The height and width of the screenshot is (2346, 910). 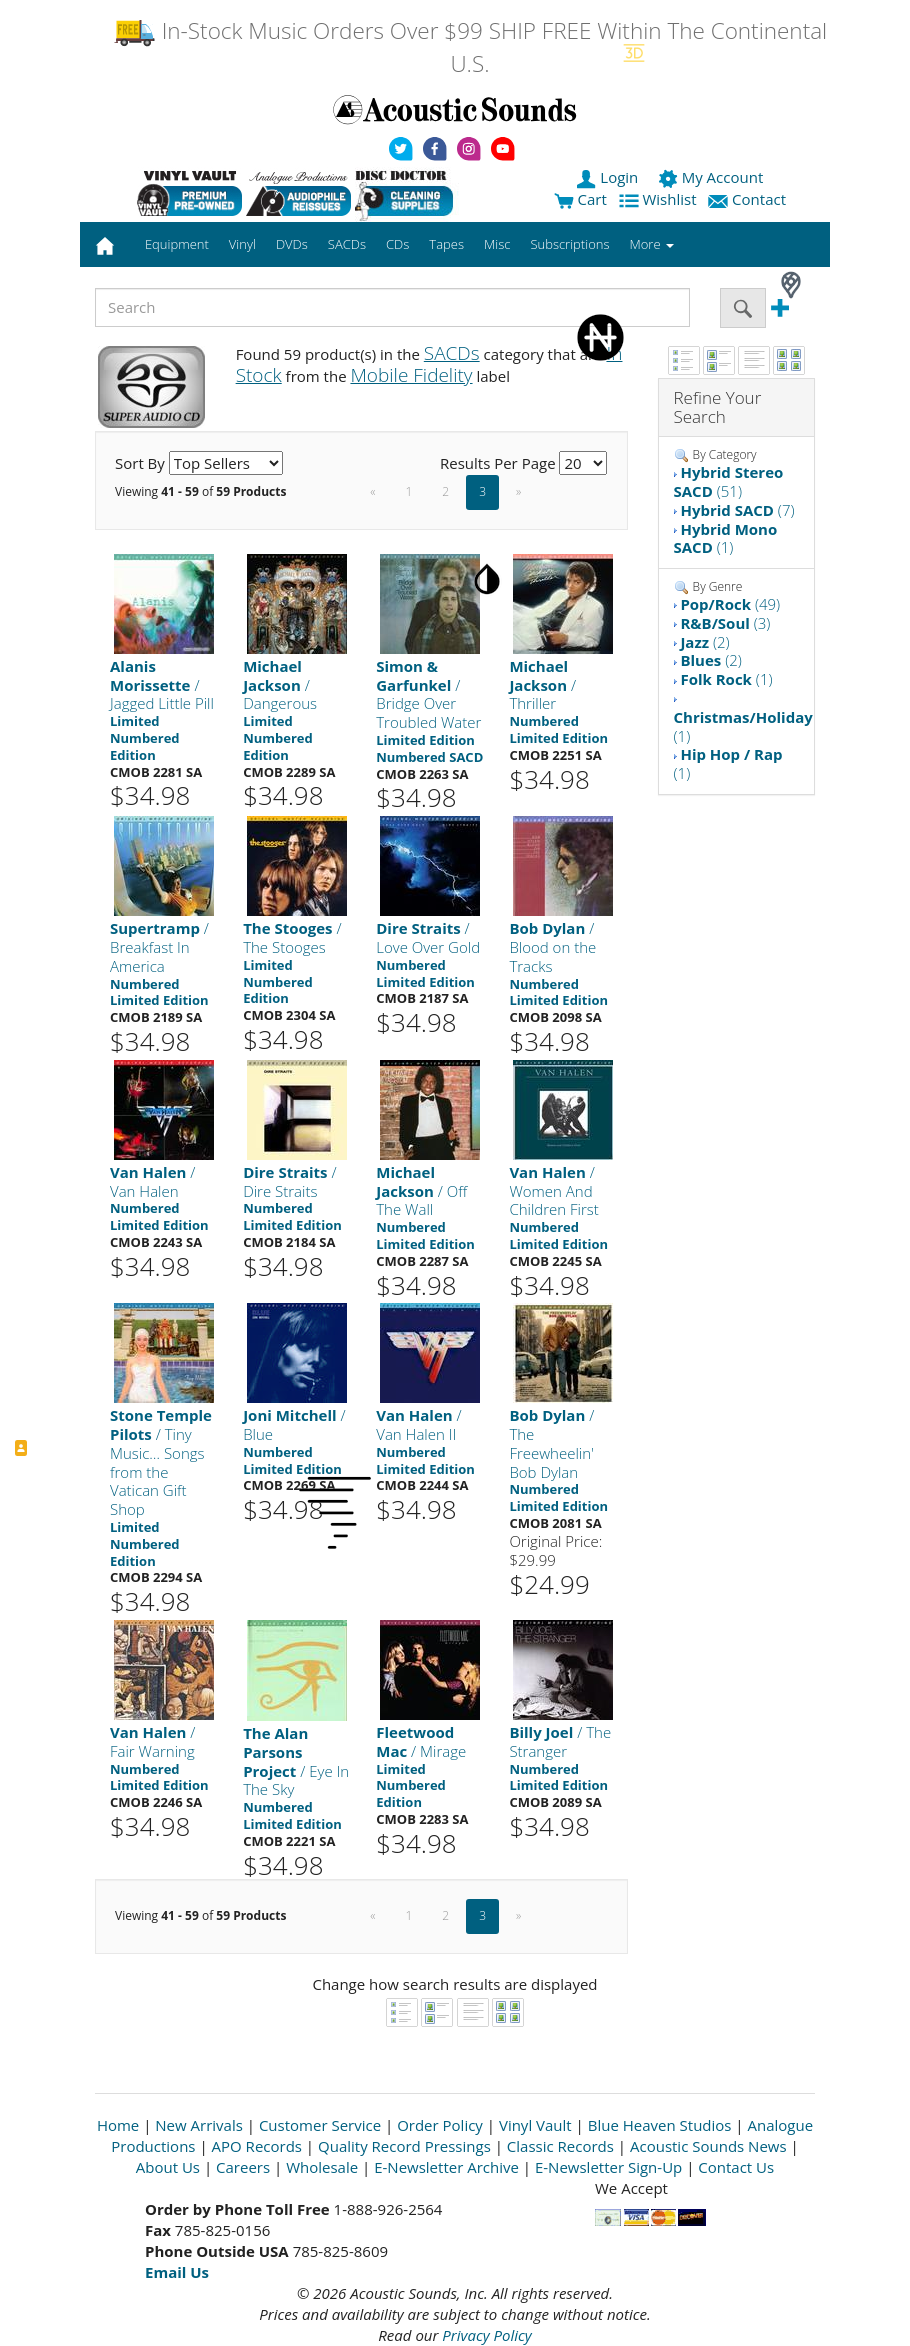 What do you see at coordinates (487, 579) in the screenshot?
I see `toggle color inversion or contrast settings` at bounding box center [487, 579].